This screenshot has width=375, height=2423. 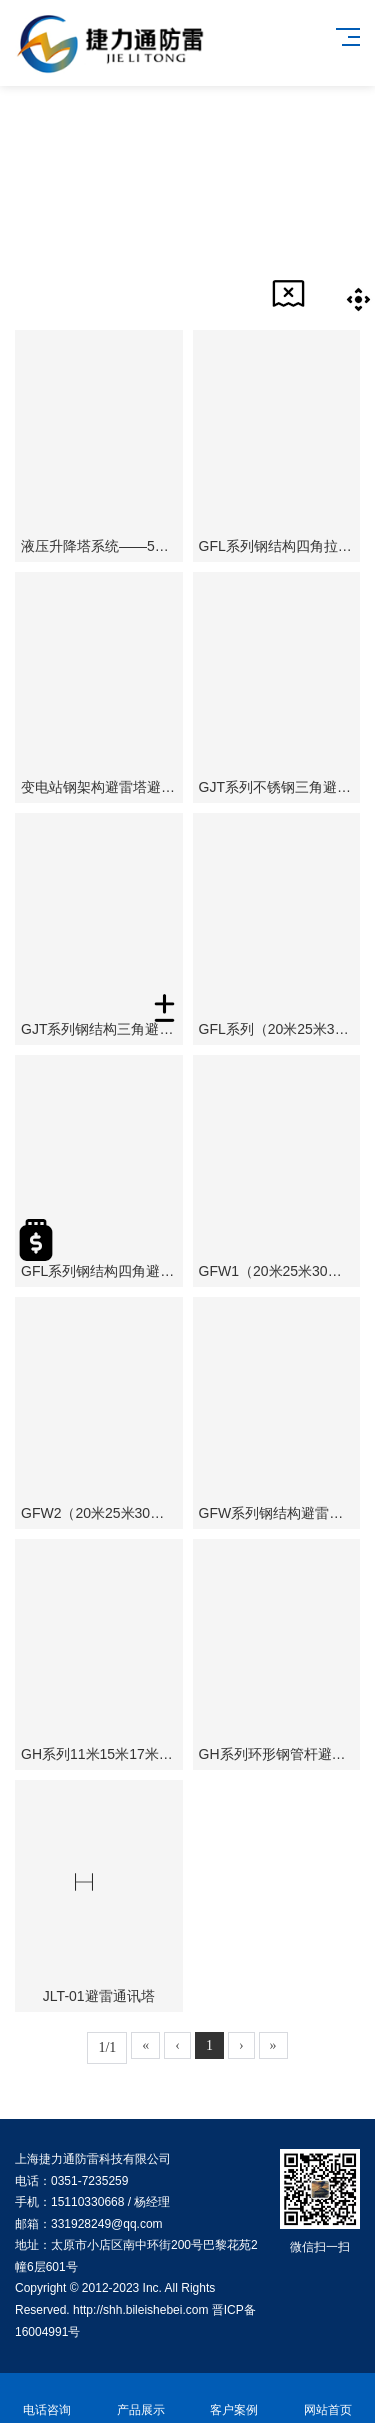 I want to click on pan or move the camera view, so click(x=358, y=299).